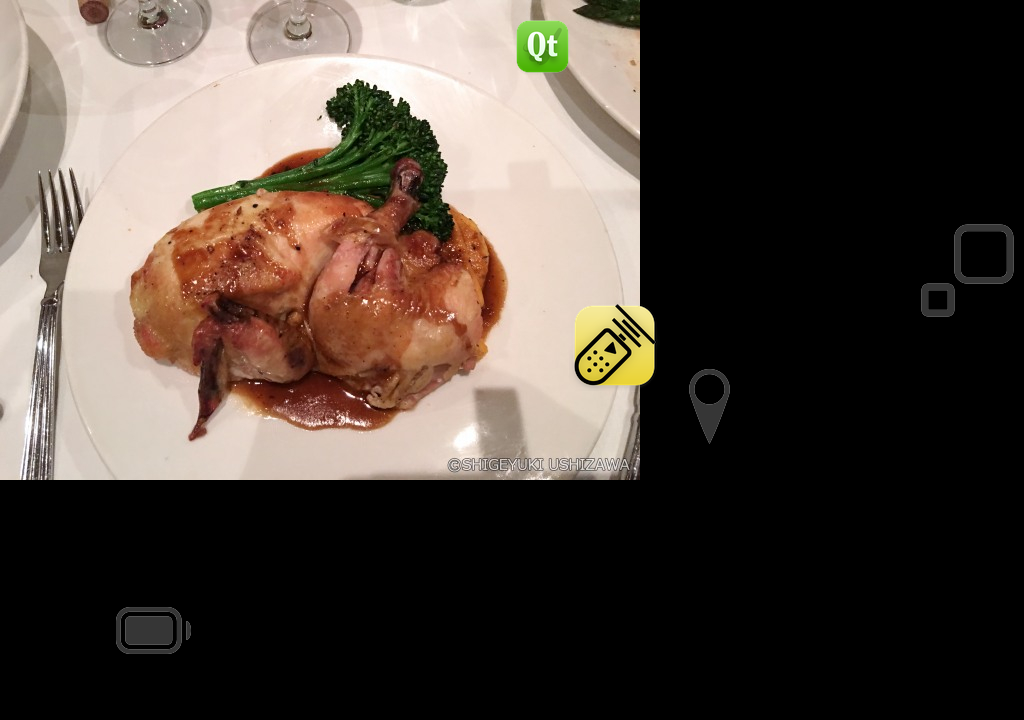 This screenshot has width=1024, height=720. I want to click on open community remote app, so click(614, 345).